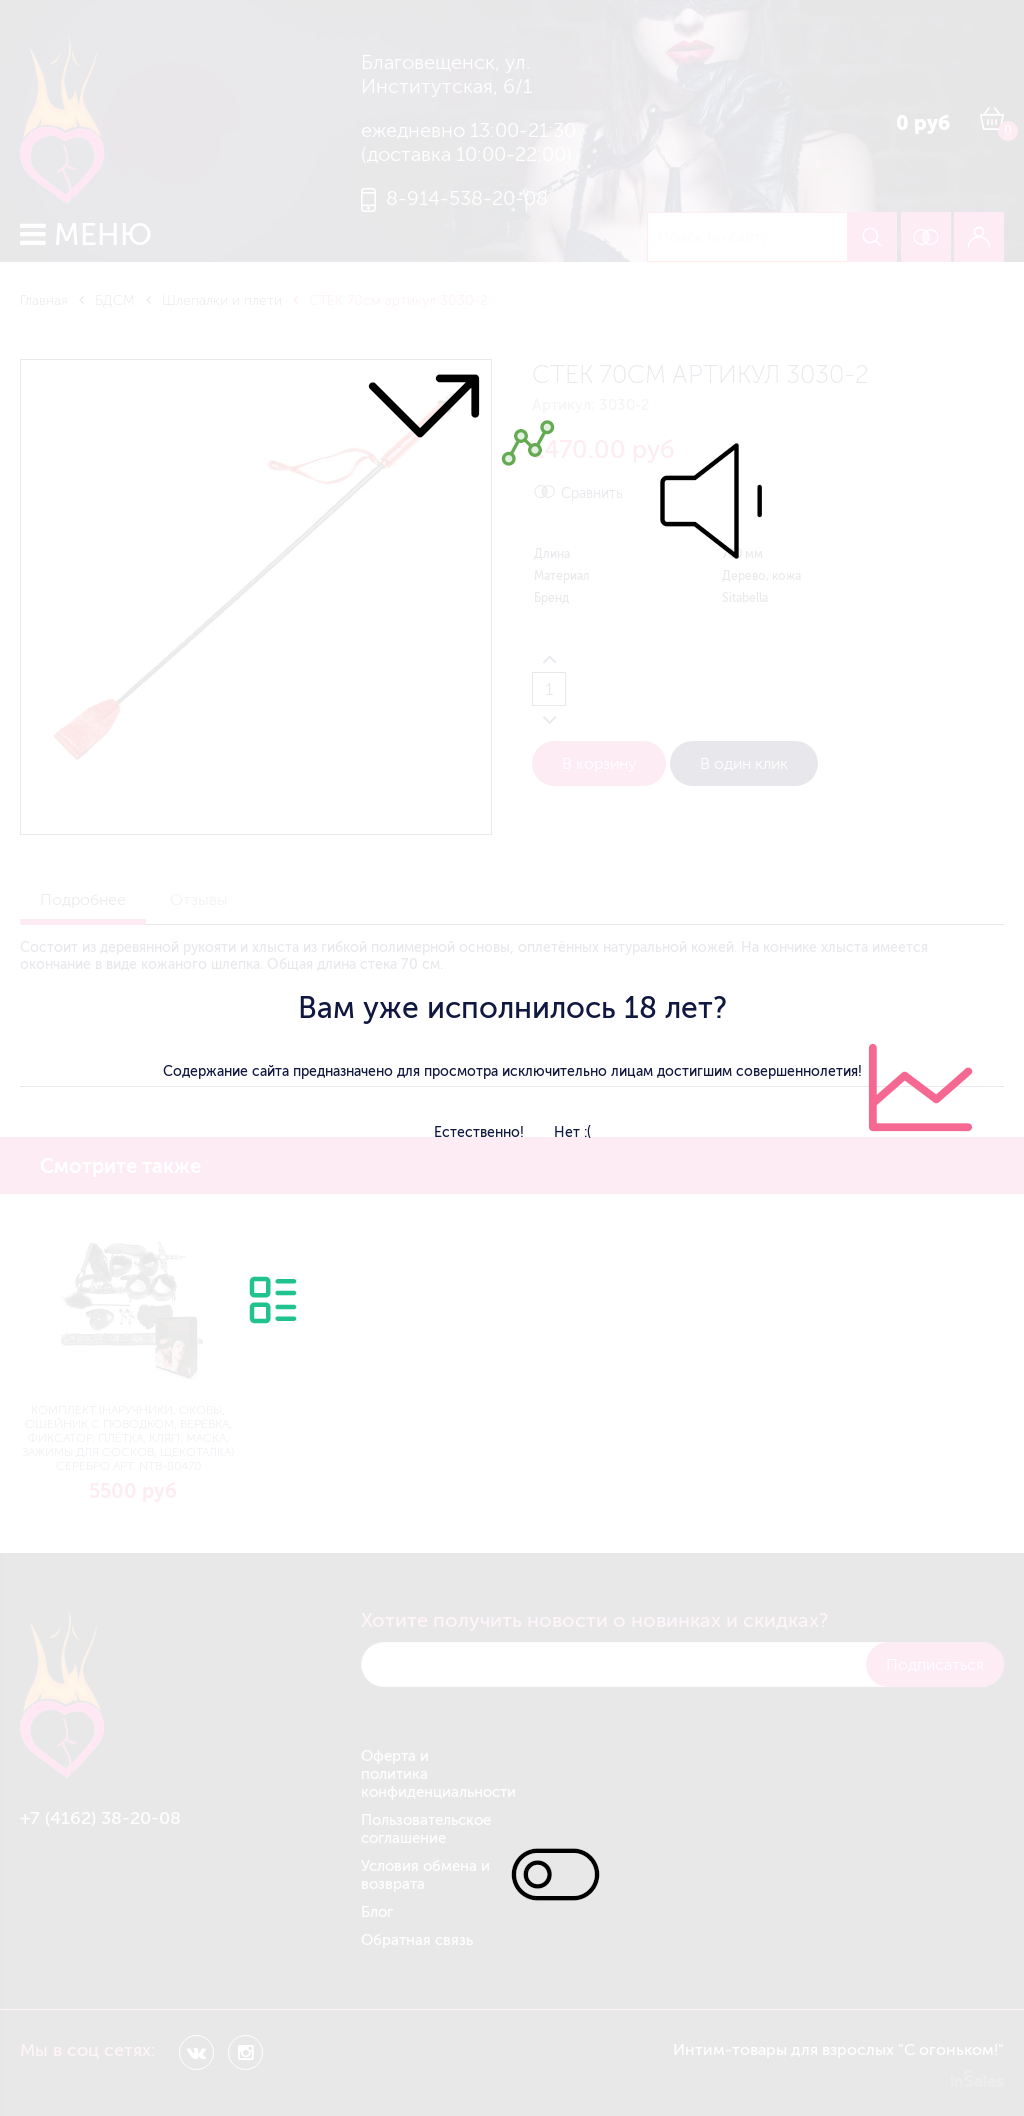 This screenshot has height=2116, width=1024. What do you see at coordinates (424, 402) in the screenshot?
I see `reply to a message` at bounding box center [424, 402].